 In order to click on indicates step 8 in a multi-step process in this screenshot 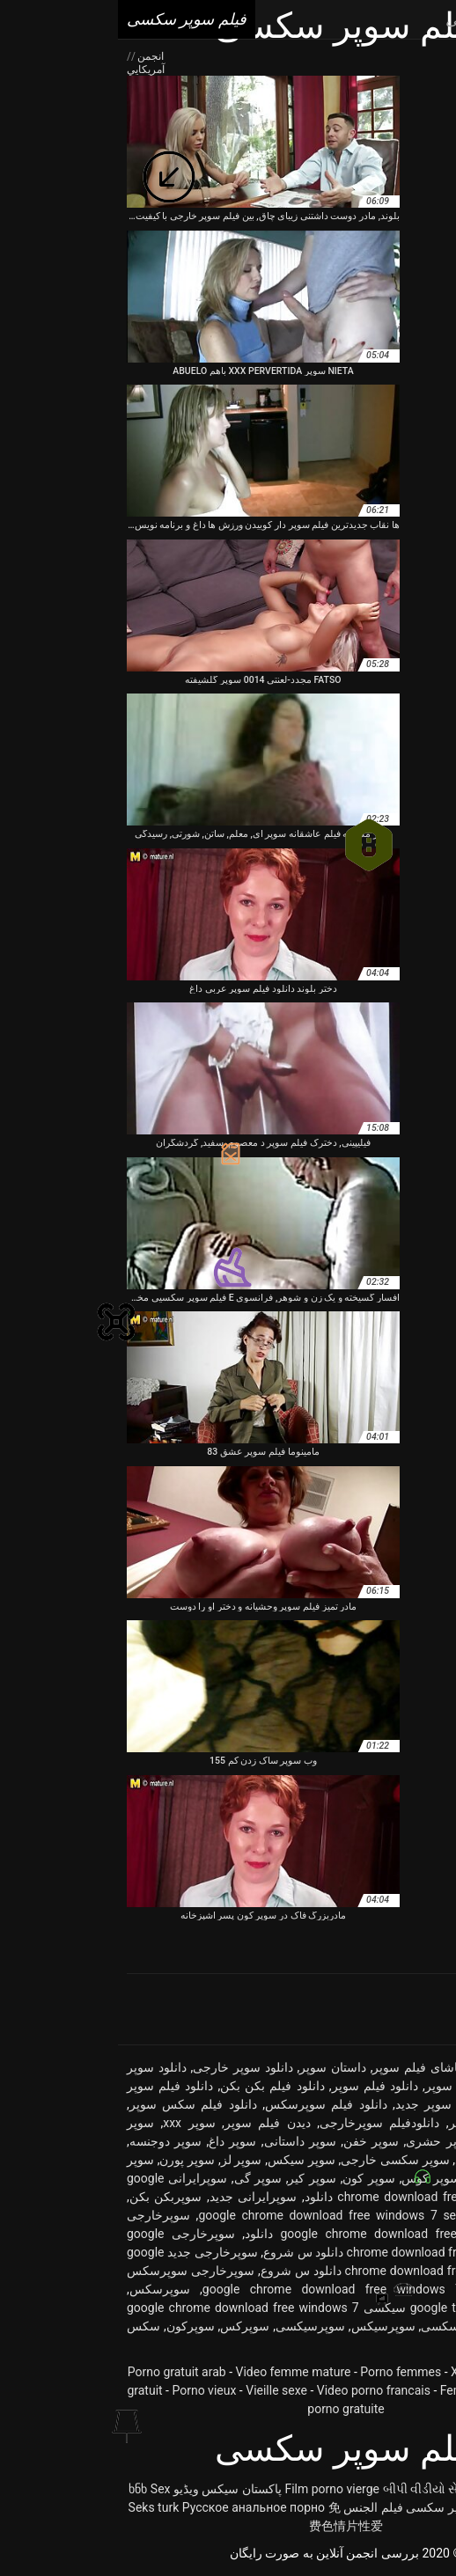, I will do `click(369, 845)`.